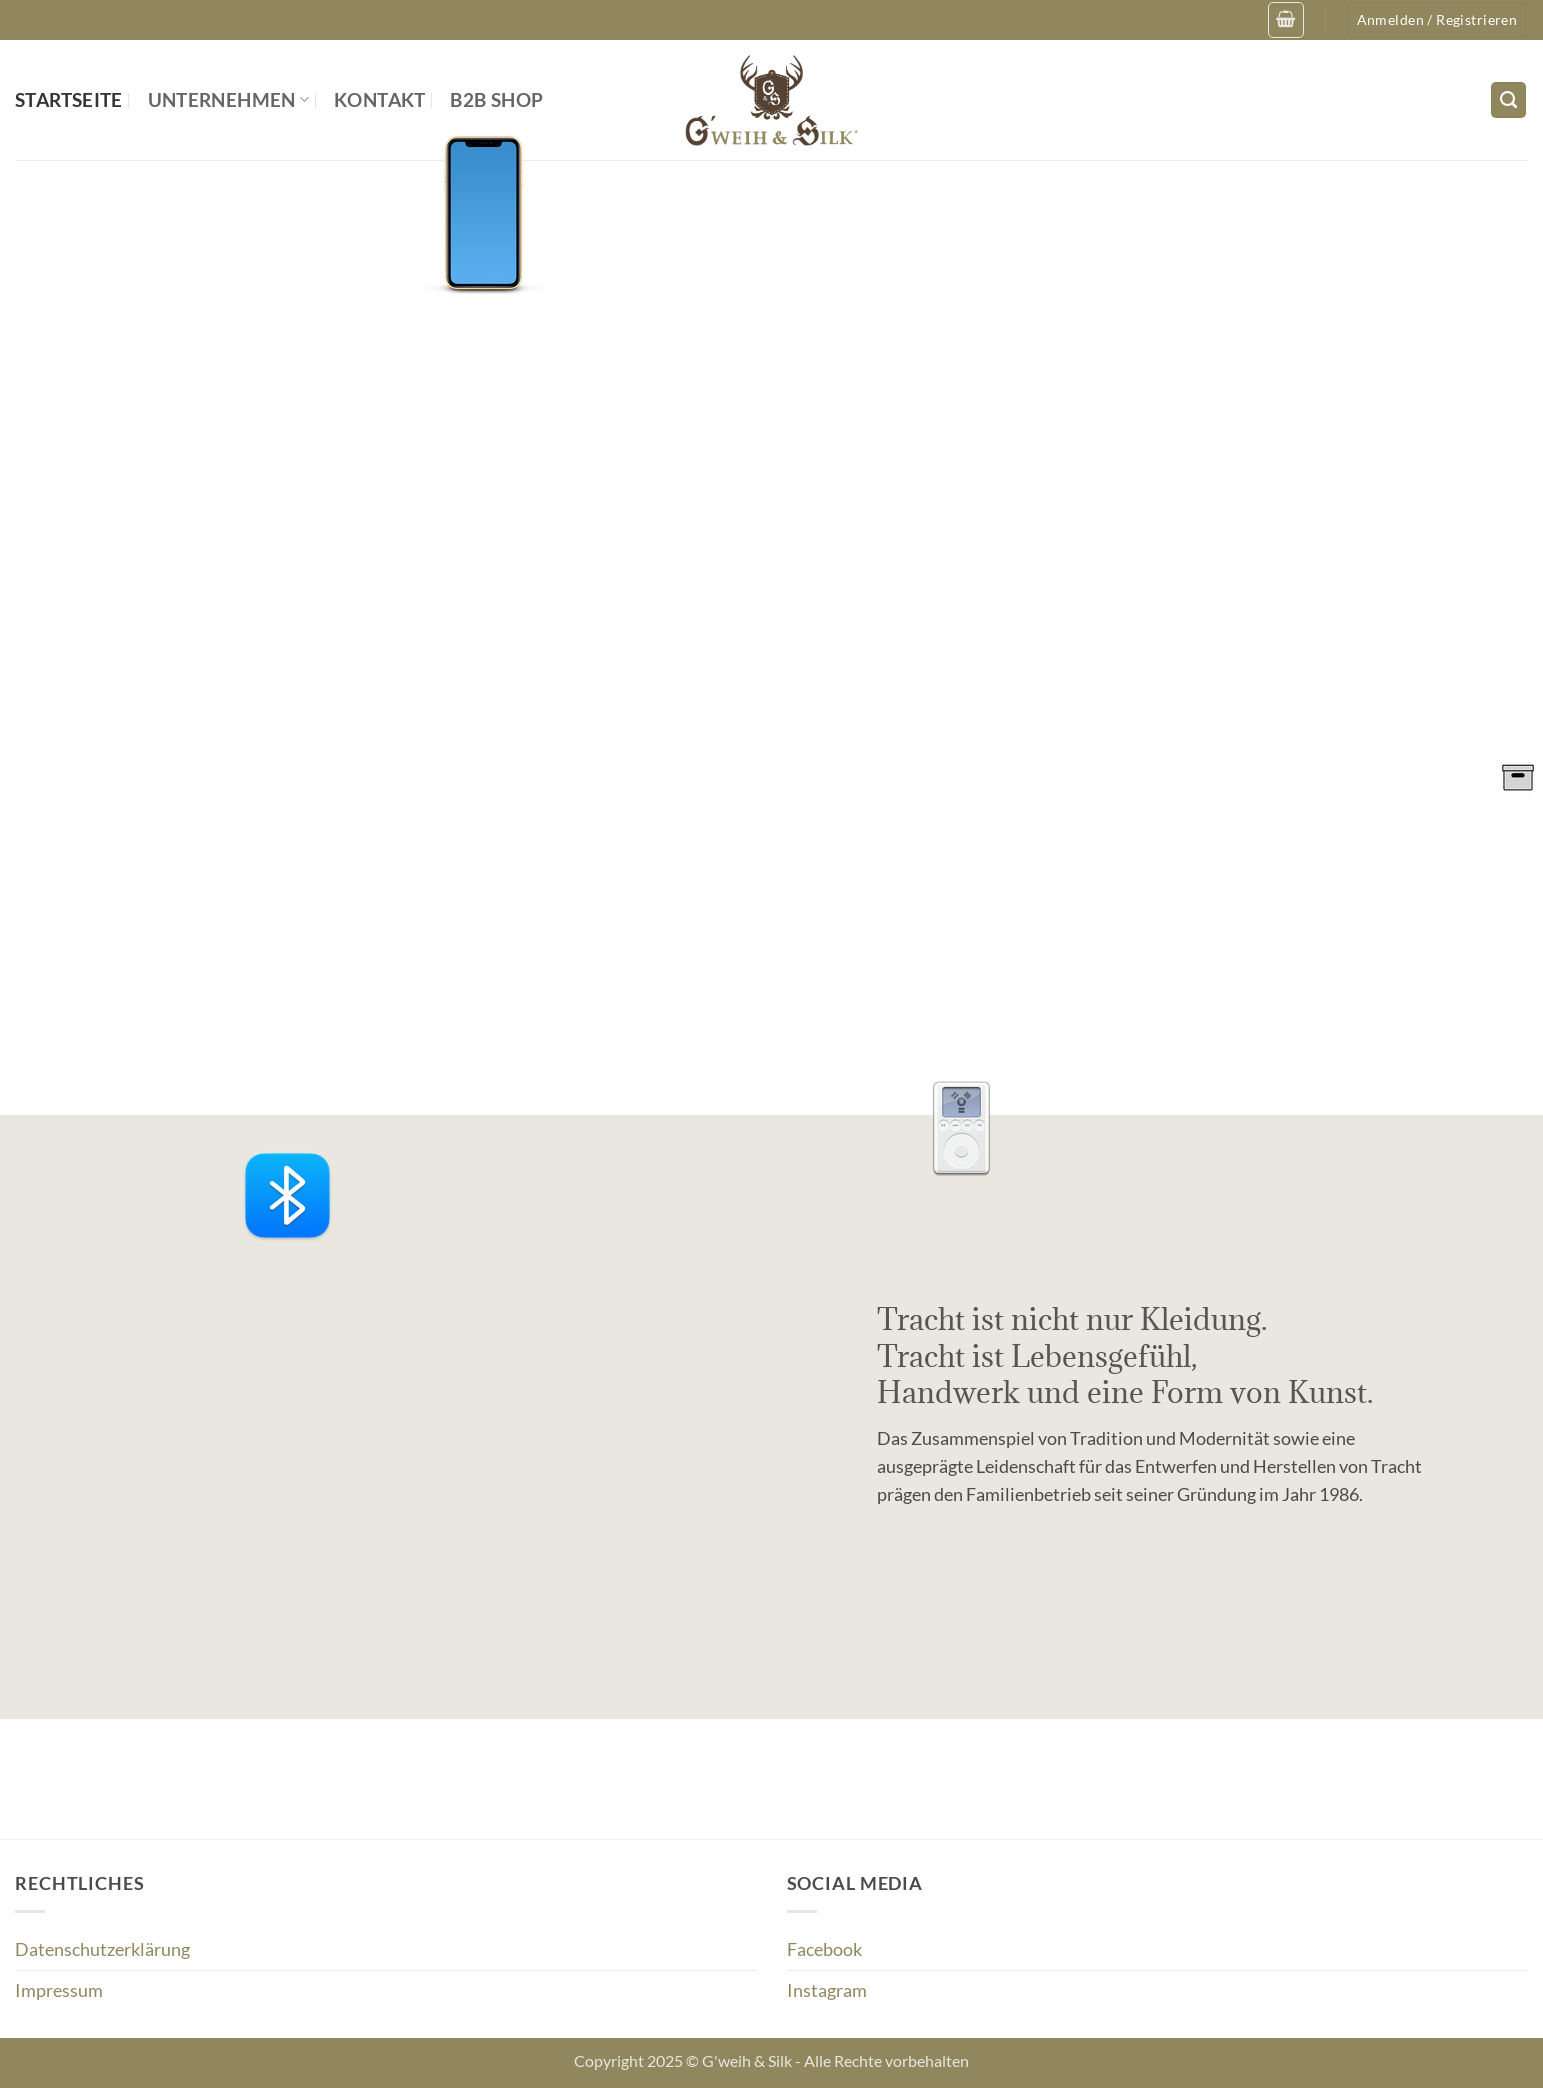  Describe the element at coordinates (961, 1128) in the screenshot. I see `classic iPod device icon` at that location.